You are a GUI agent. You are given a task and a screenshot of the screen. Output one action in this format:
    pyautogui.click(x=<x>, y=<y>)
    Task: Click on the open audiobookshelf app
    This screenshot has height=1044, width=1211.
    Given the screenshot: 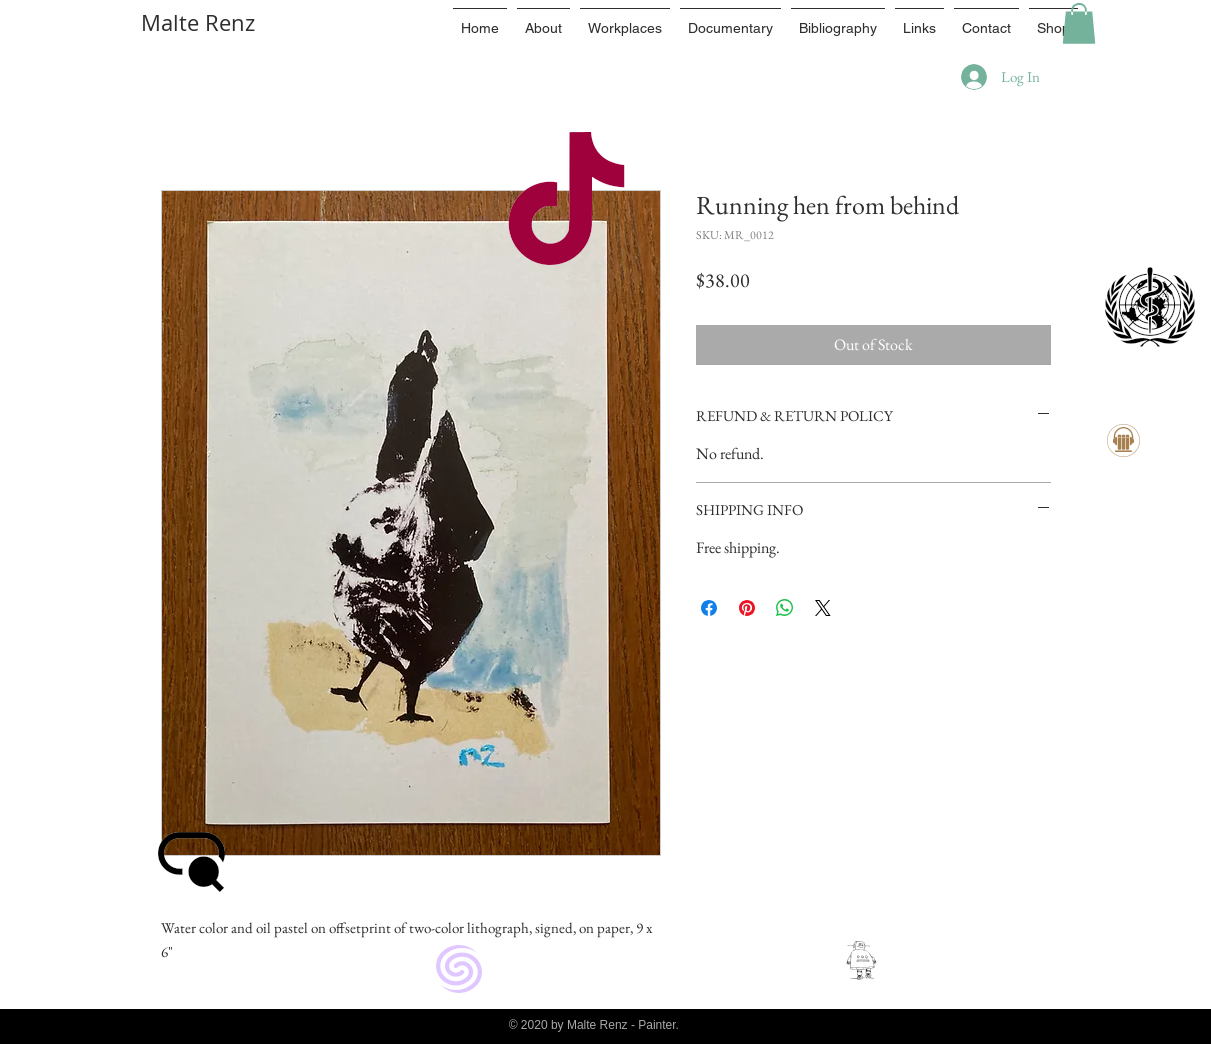 What is the action you would take?
    pyautogui.click(x=1123, y=440)
    